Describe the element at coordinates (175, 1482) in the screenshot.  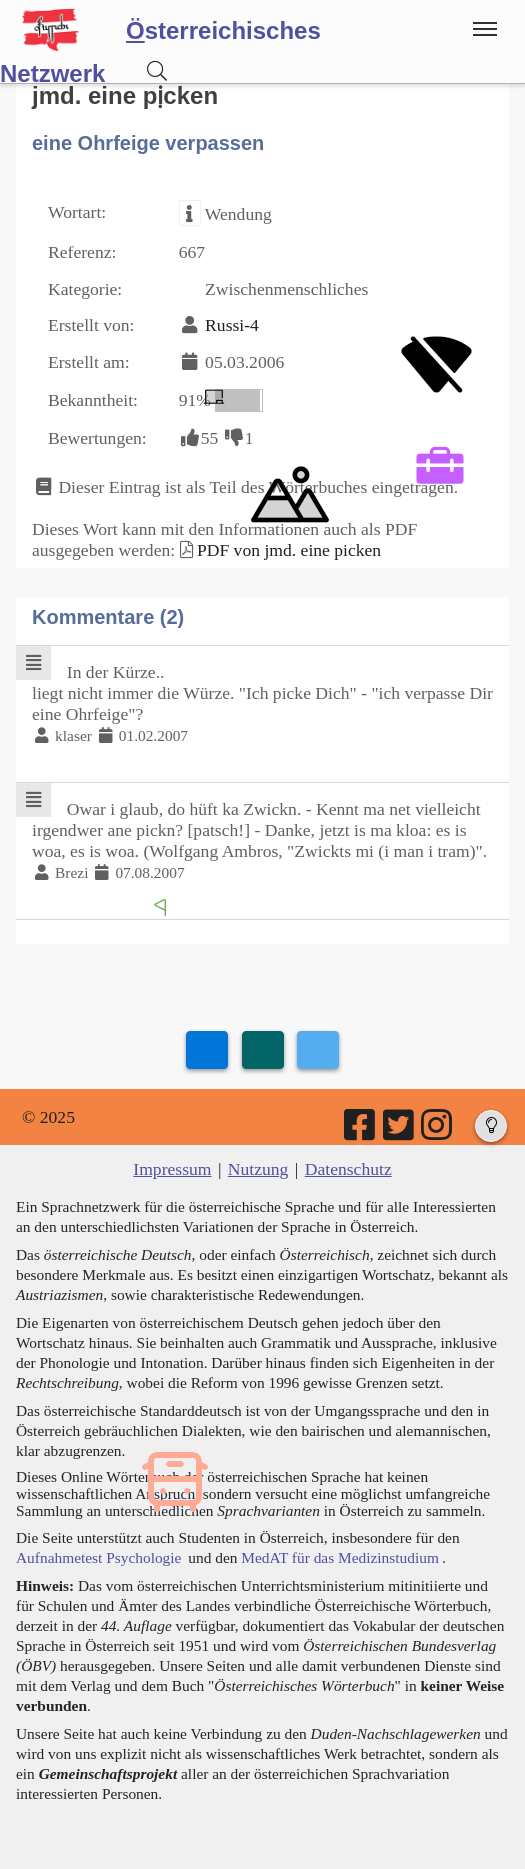
I see `view bus or public transit options` at that location.